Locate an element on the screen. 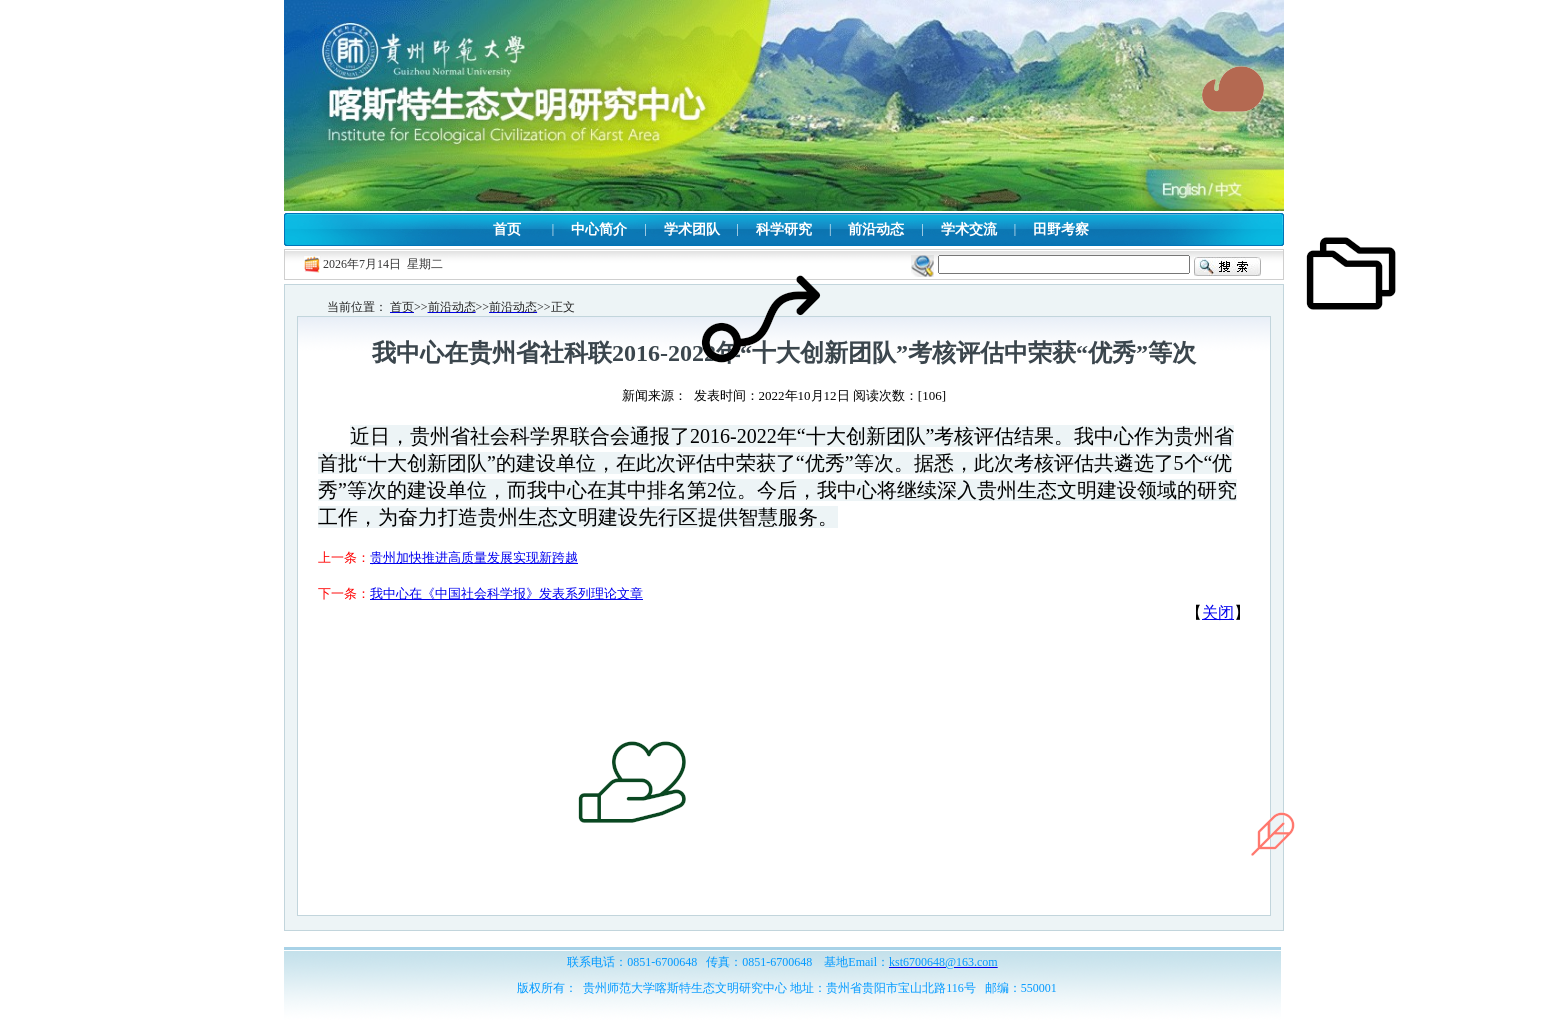 The image size is (1568, 1026). compose a new message or note is located at coordinates (1272, 835).